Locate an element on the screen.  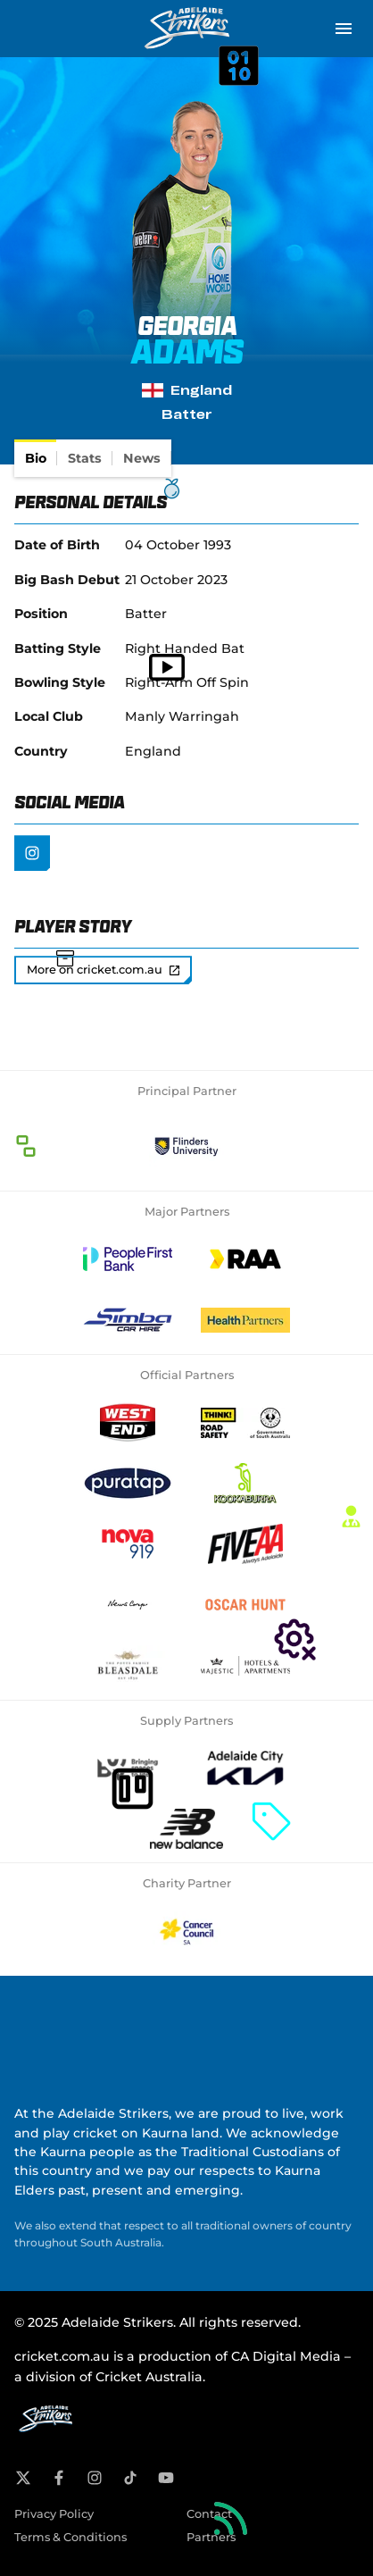
subscribe to RSS feed is located at coordinates (230, 2518).